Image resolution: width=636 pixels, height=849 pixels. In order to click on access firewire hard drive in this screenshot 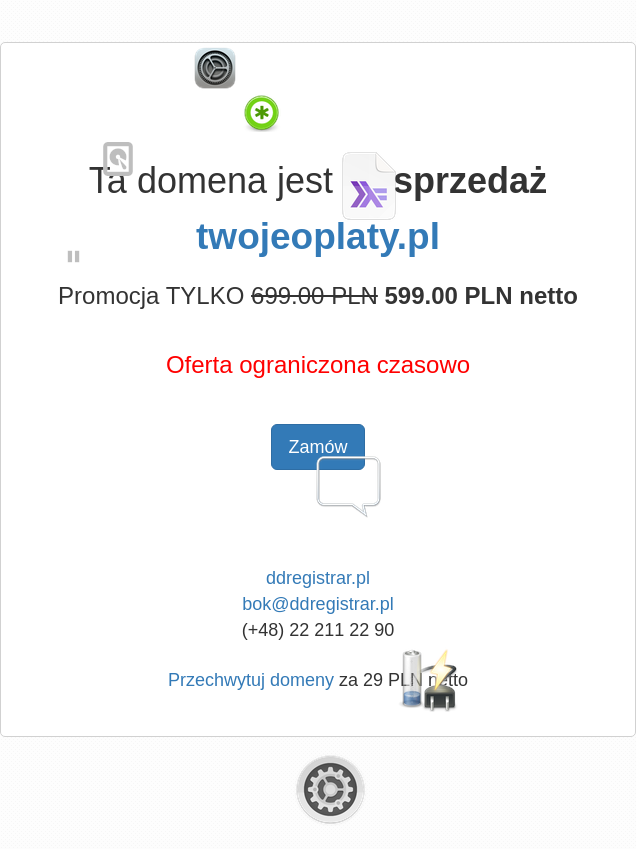, I will do `click(118, 159)`.